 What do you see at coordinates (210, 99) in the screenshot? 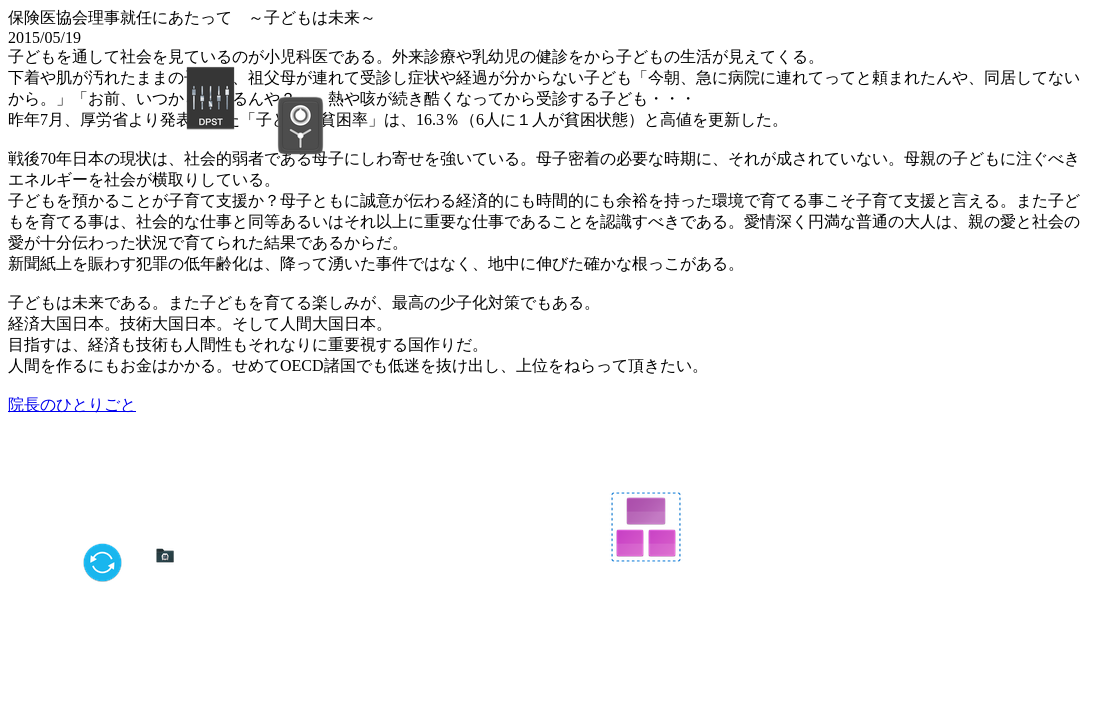
I see `open GarageBand audio mixing controls` at bounding box center [210, 99].